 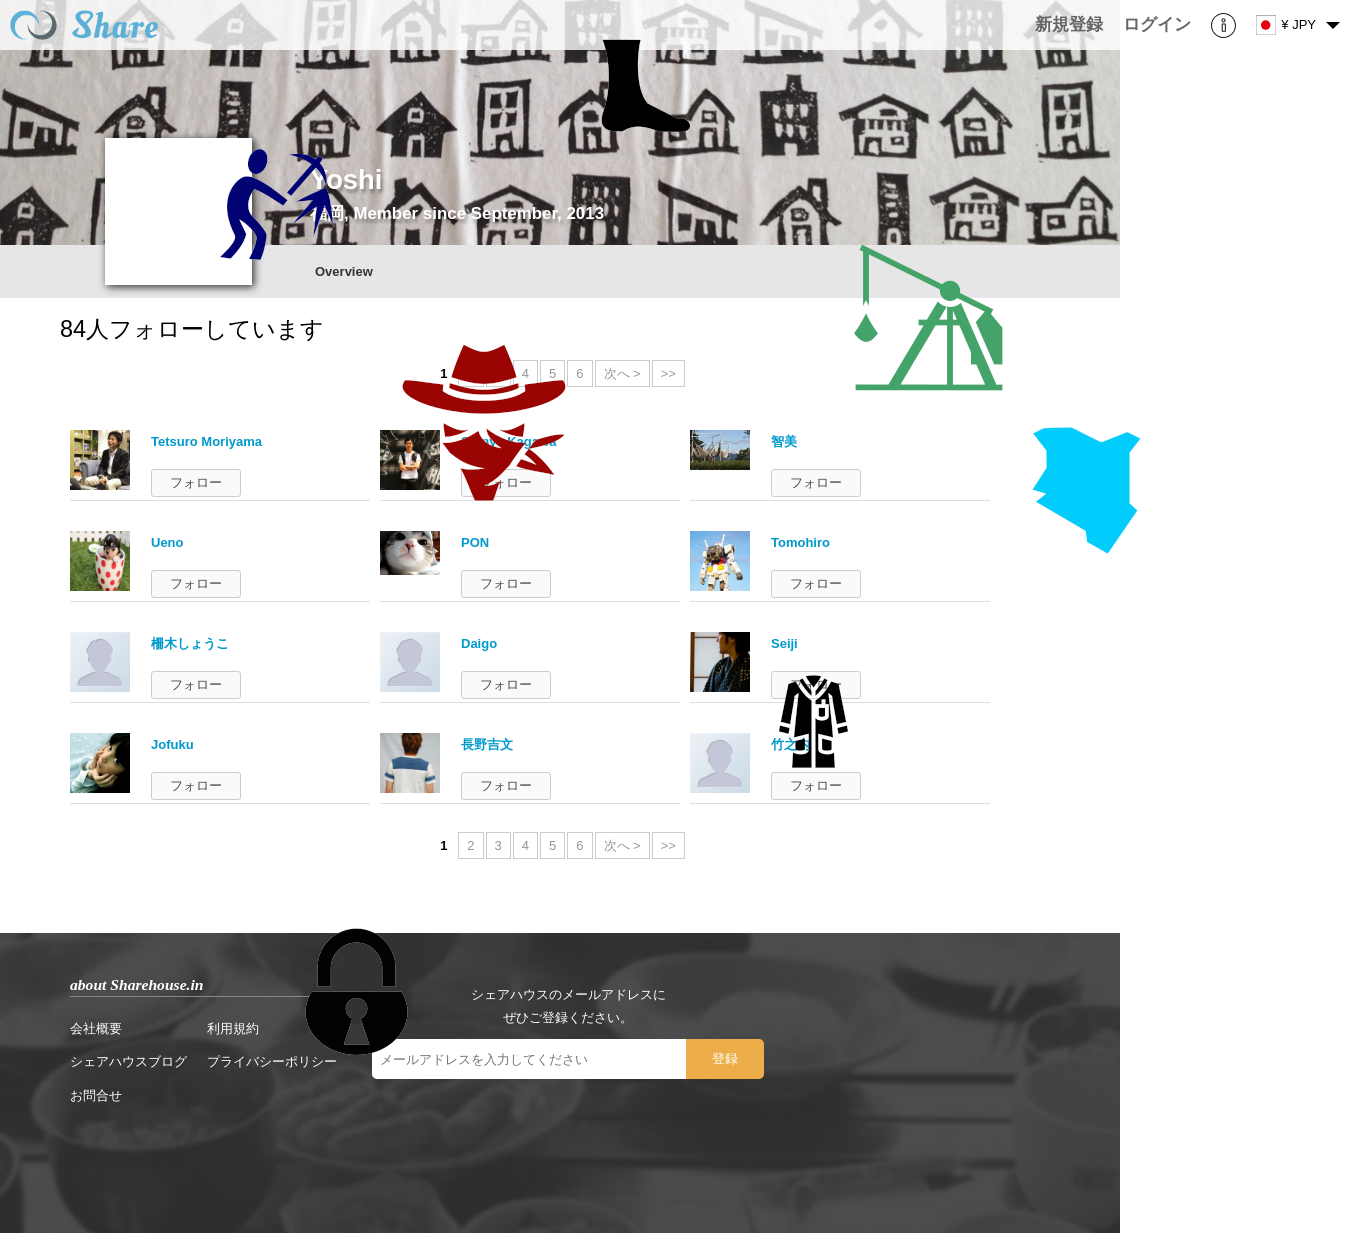 I want to click on lock or secure this item, so click(x=357, y=992).